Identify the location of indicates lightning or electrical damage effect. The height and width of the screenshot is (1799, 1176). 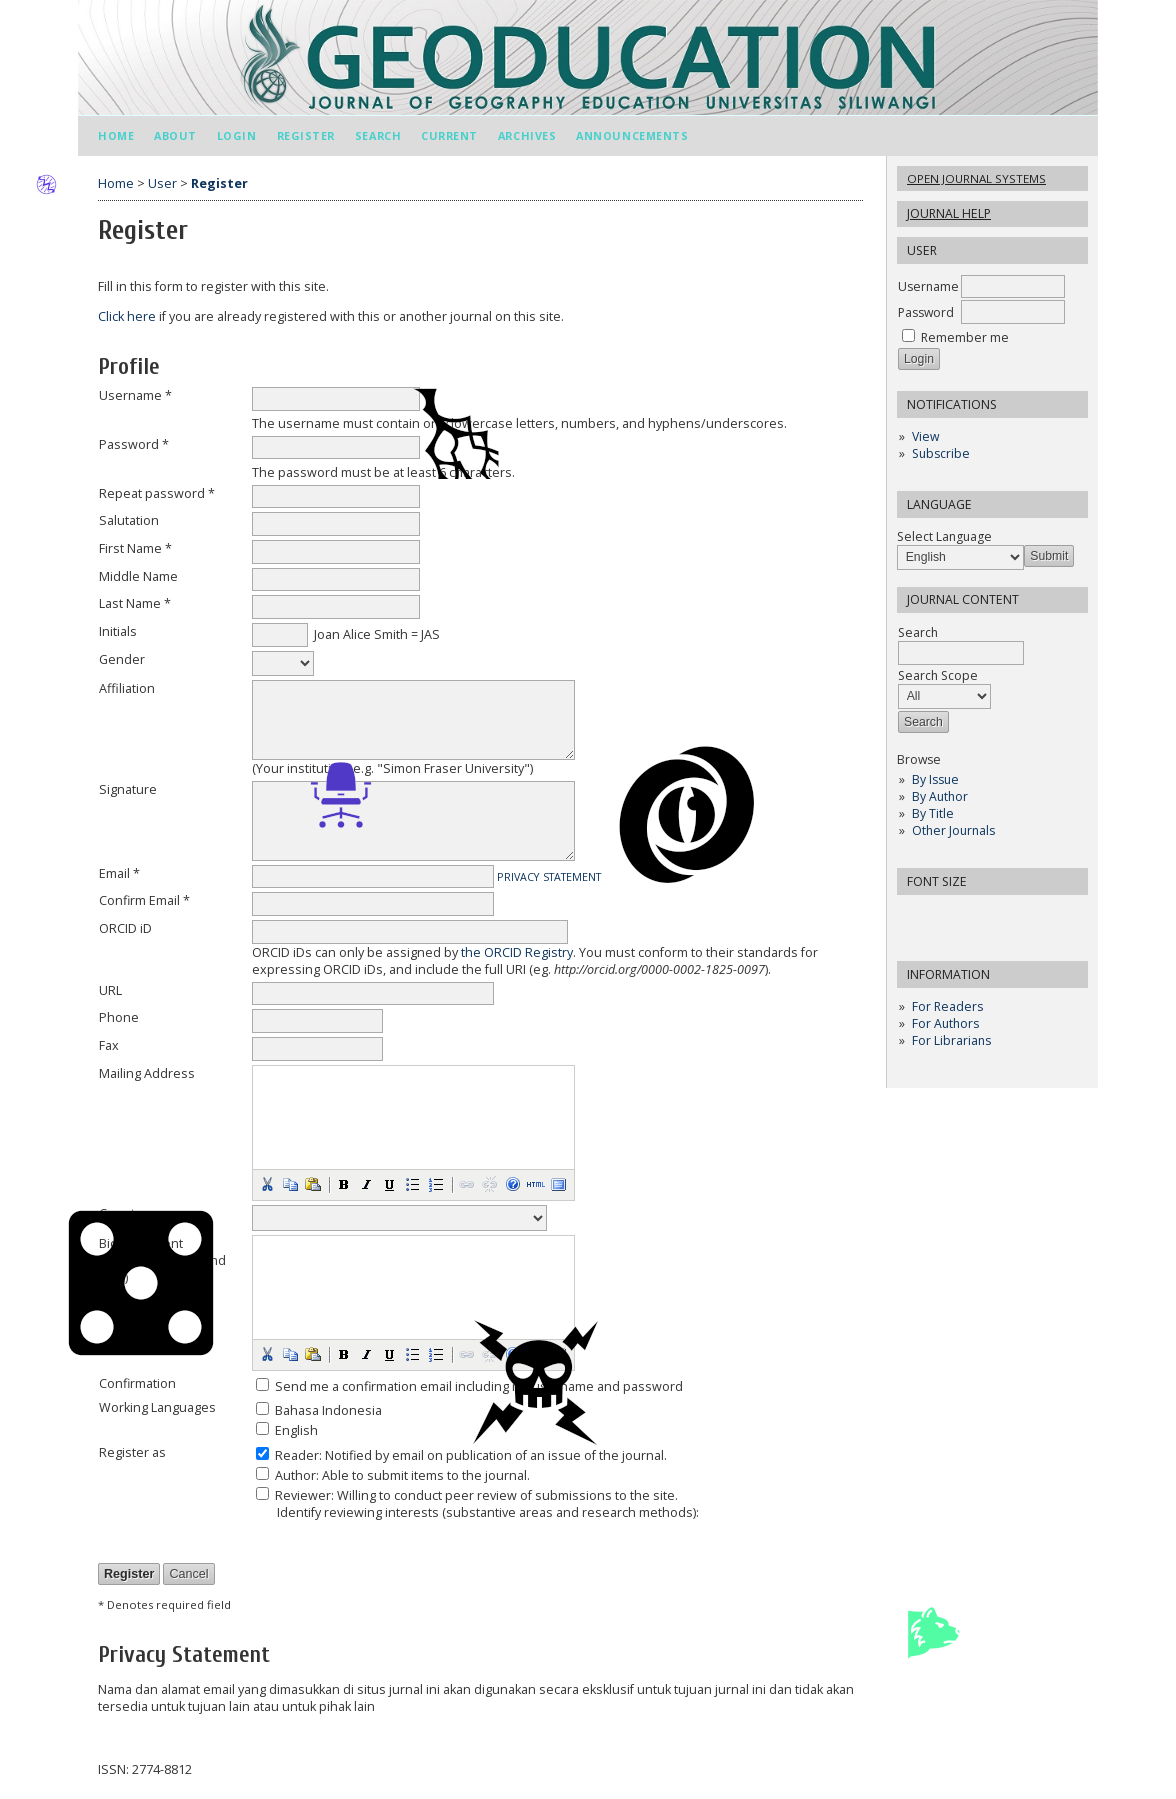
(453, 434).